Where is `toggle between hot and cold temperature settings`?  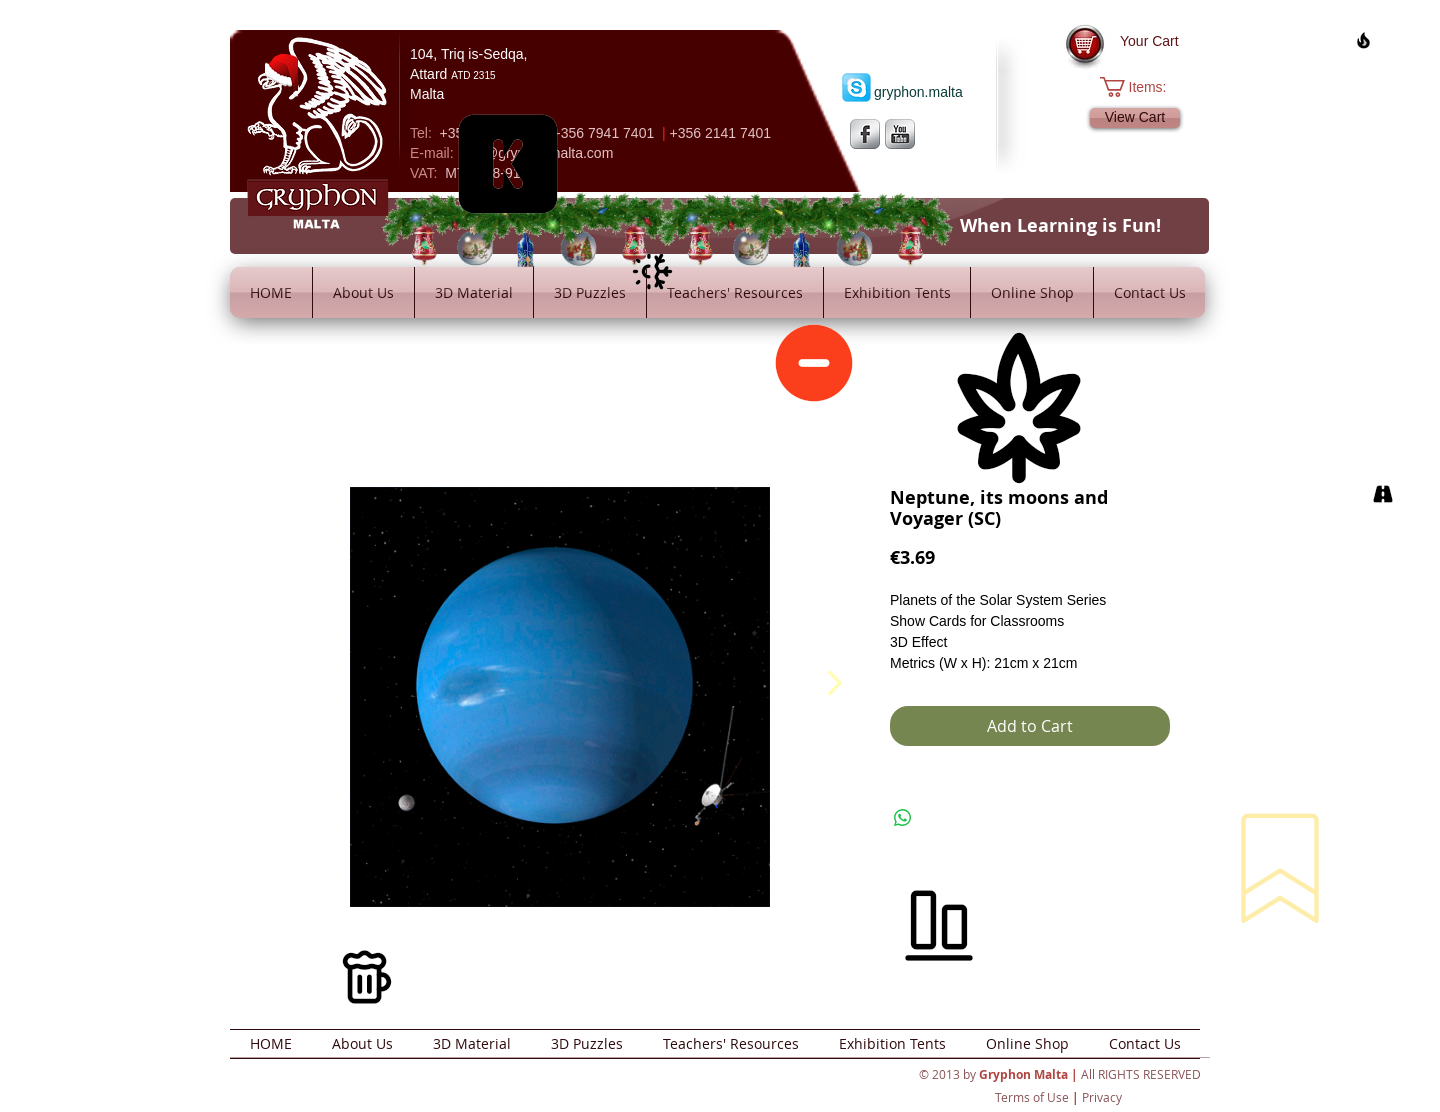
toggle between hot and cold temperature settings is located at coordinates (652, 271).